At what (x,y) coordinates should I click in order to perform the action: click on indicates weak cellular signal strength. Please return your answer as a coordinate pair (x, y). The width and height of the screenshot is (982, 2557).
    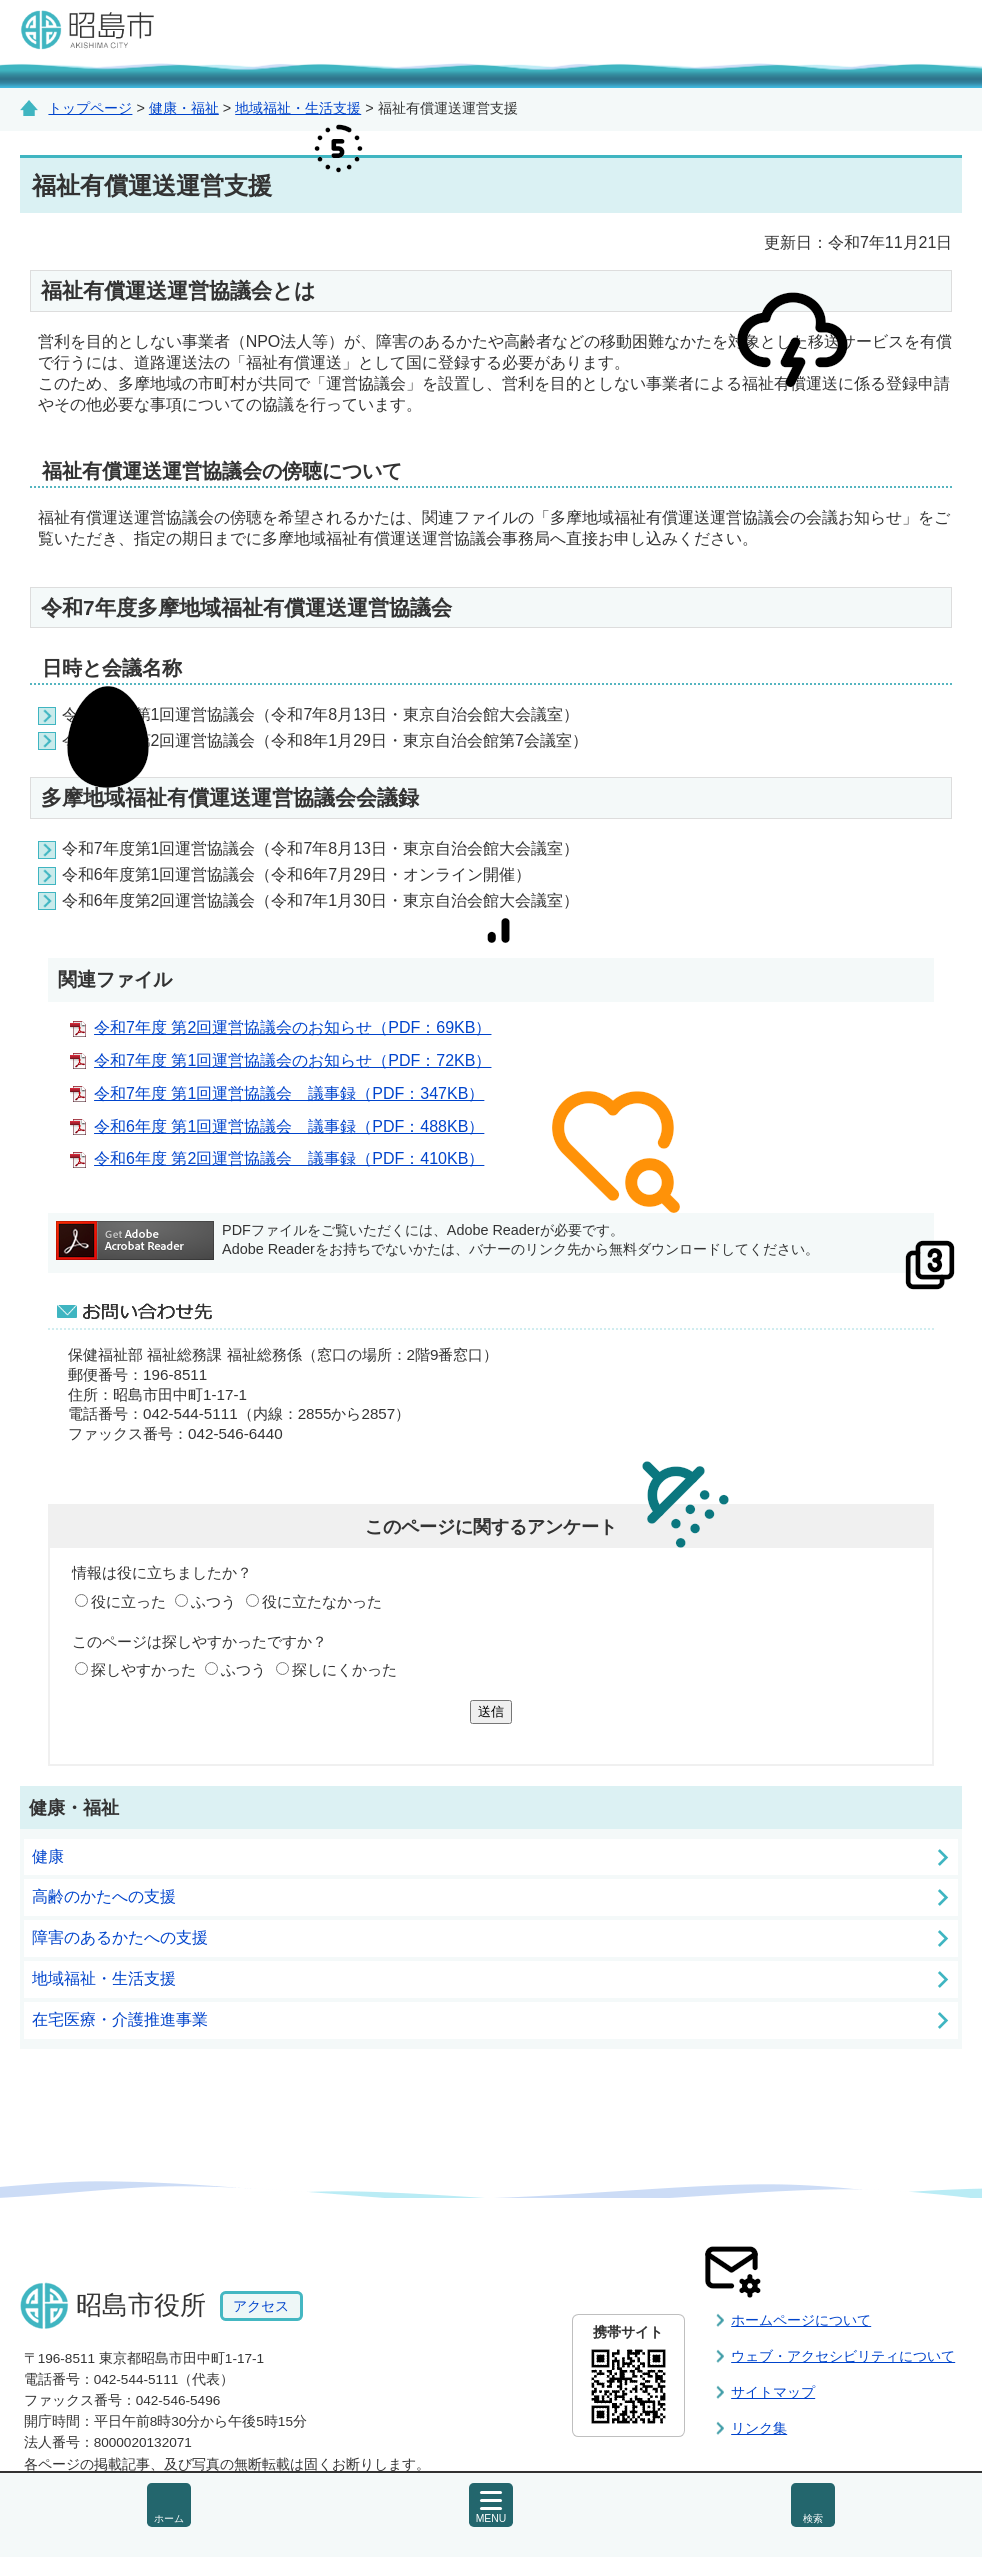
    Looking at the image, I should click on (522, 914).